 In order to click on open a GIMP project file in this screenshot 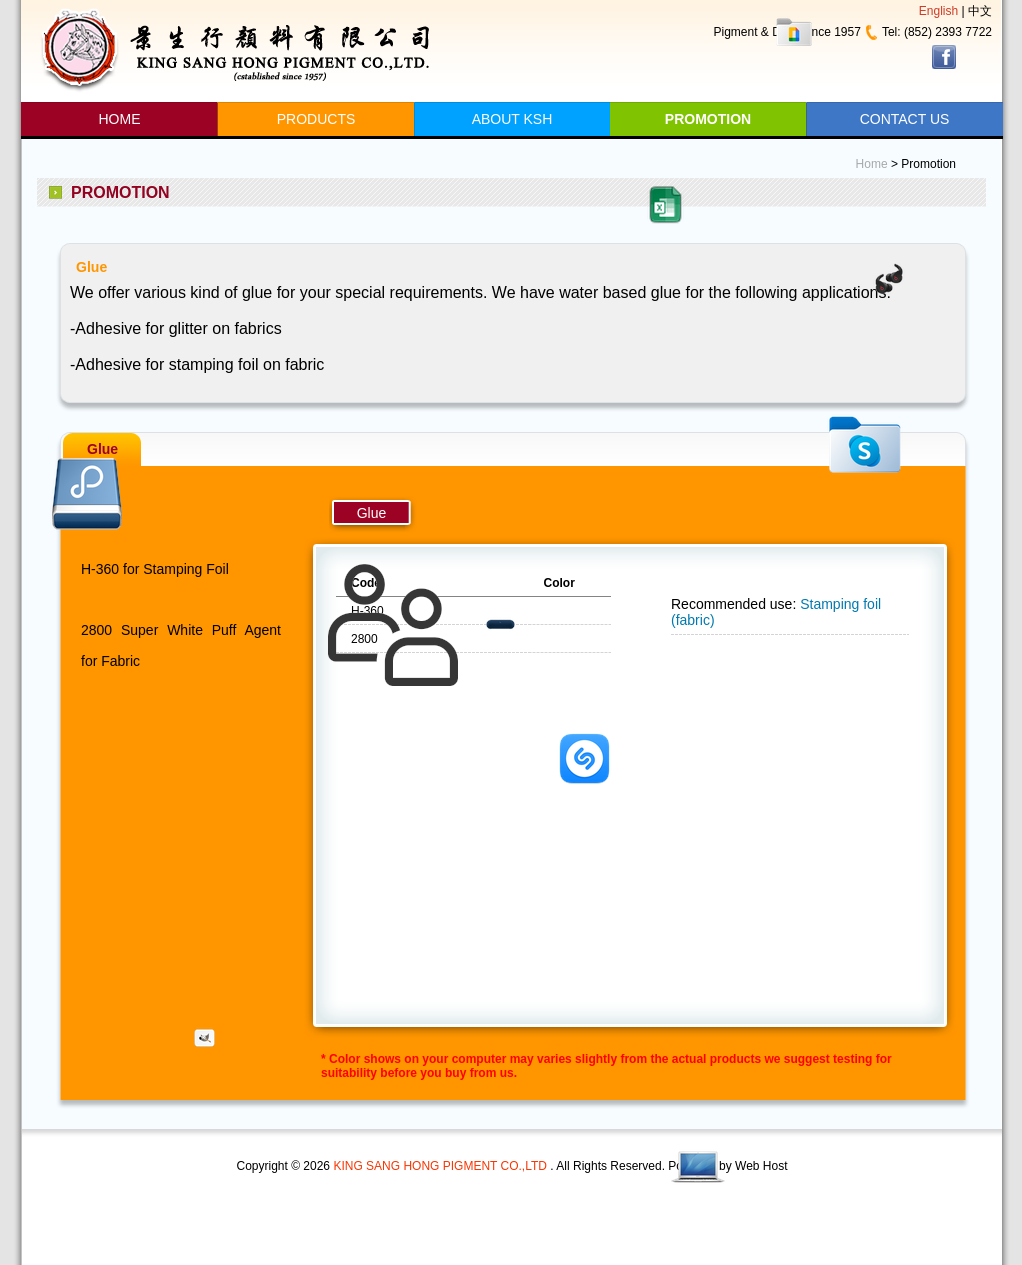, I will do `click(204, 1037)`.